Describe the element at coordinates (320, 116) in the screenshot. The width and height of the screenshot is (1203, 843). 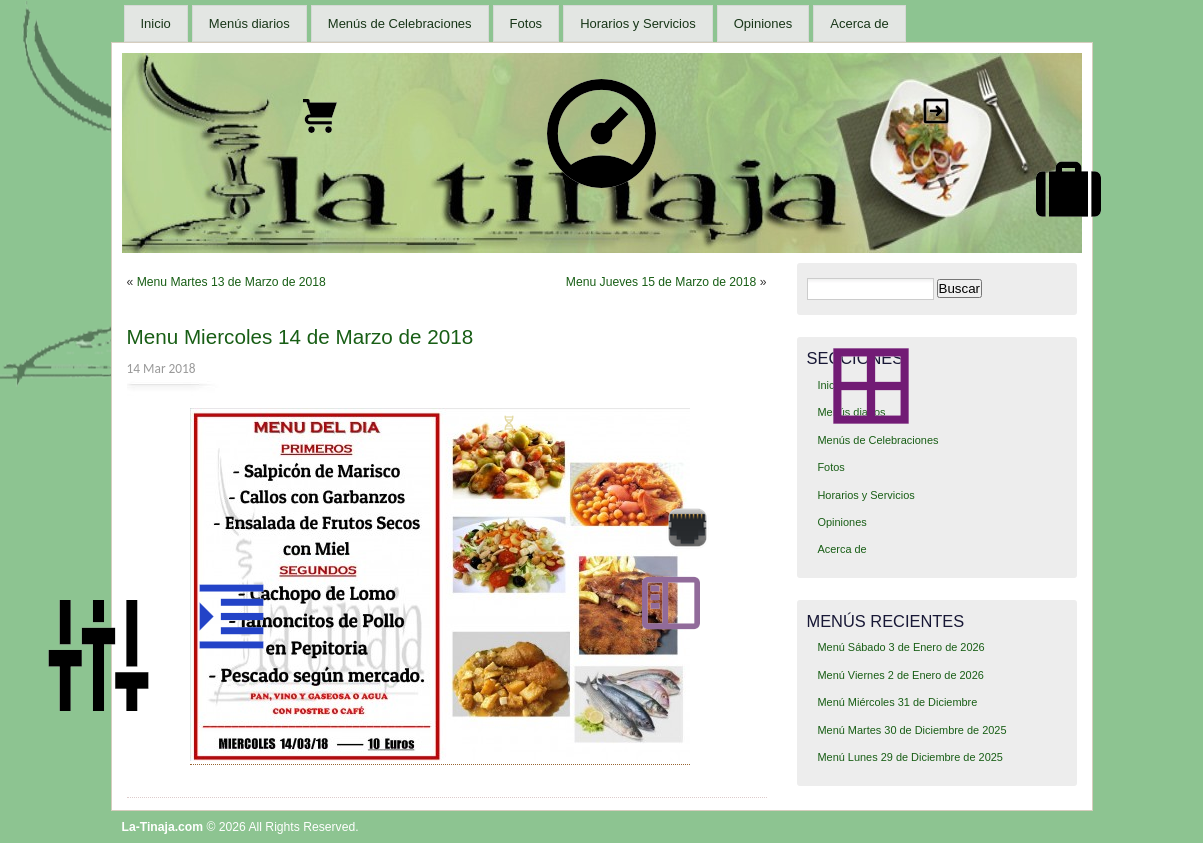
I see `view your shopping cart` at that location.